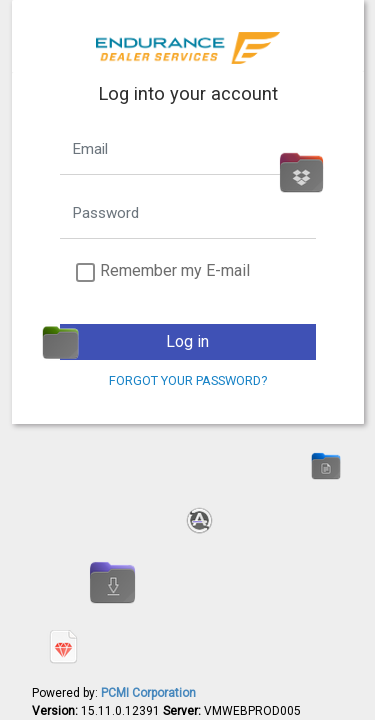 Image resolution: width=375 pixels, height=720 pixels. I want to click on check for available system updates, so click(199, 520).